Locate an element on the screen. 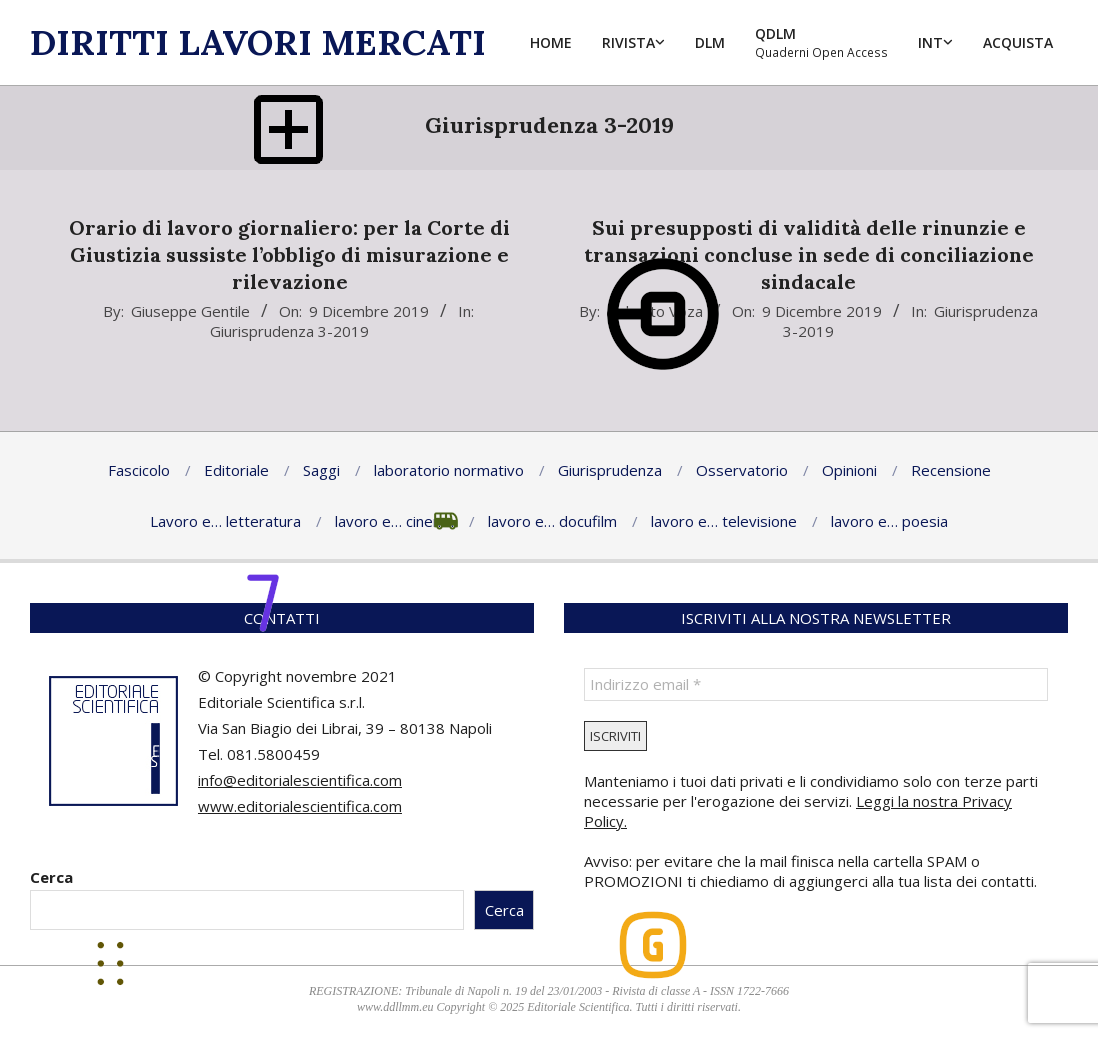 The width and height of the screenshot is (1098, 1037). indicates item number 7 in a list or sequence is located at coordinates (263, 603).